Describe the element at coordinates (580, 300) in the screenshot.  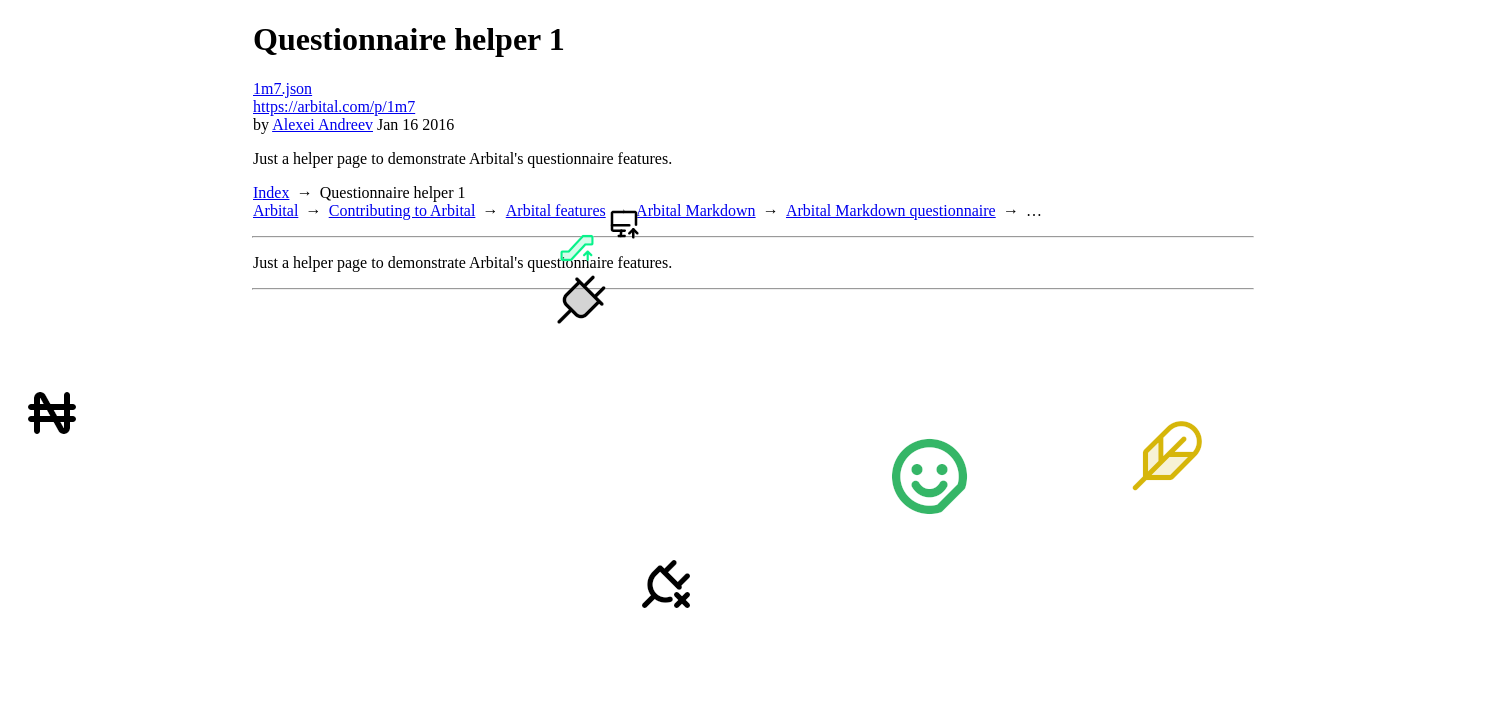
I see `connect to a power source` at that location.